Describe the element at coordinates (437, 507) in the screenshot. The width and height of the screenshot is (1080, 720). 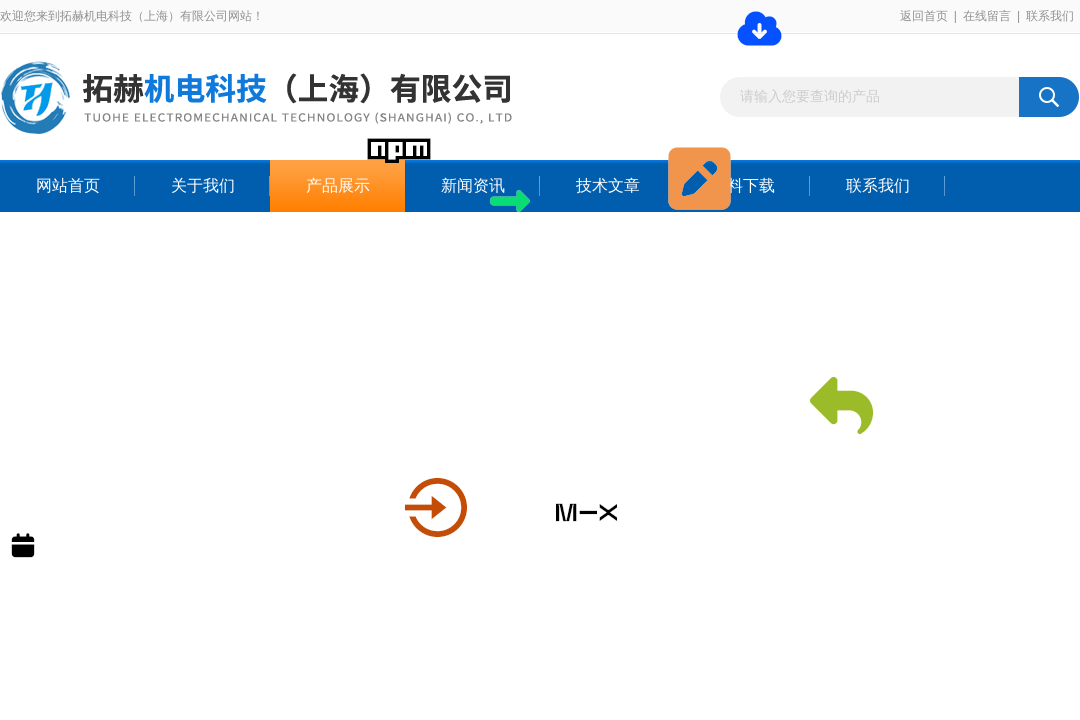
I see `log in to your account` at that location.